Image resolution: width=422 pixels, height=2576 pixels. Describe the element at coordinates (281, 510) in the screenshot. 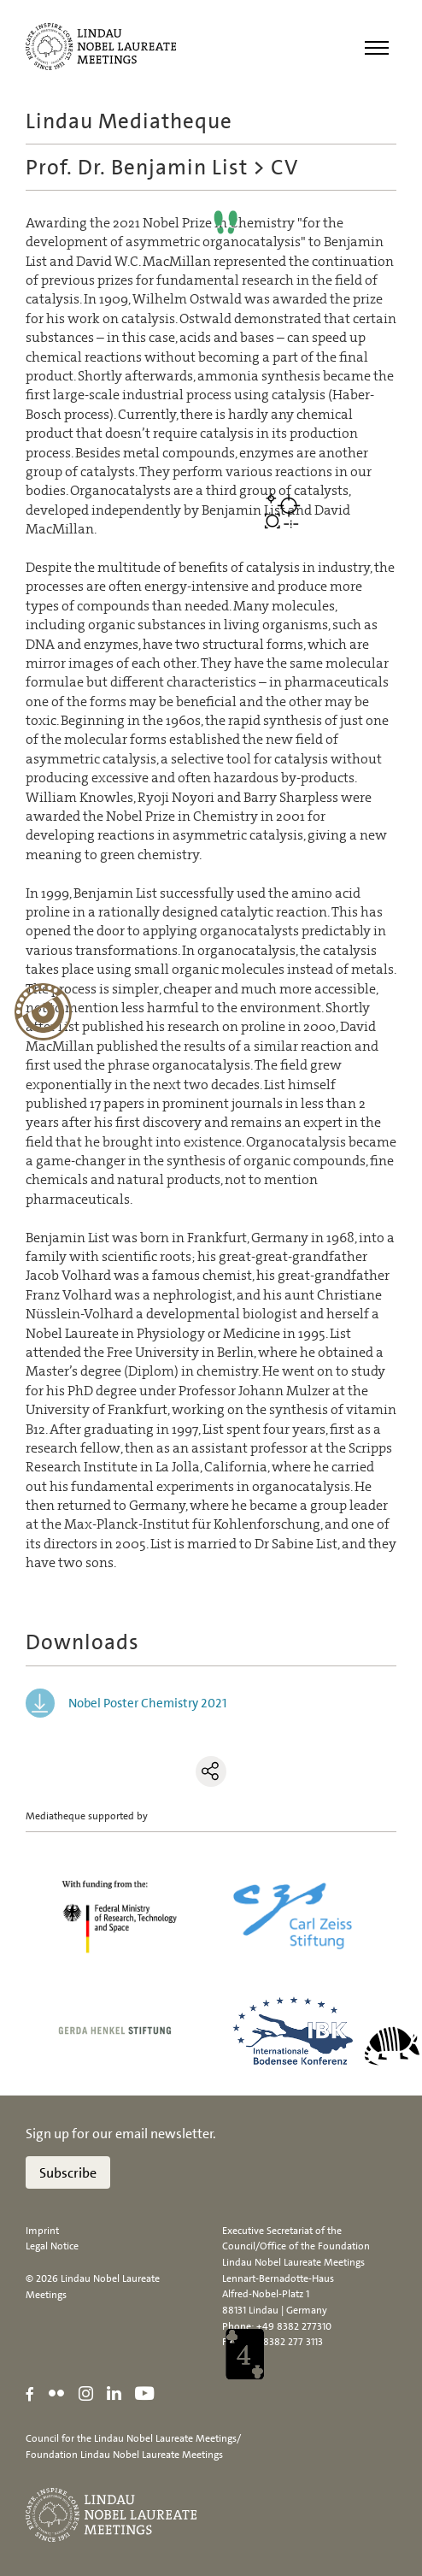

I see `select multiple targets or objects` at that location.